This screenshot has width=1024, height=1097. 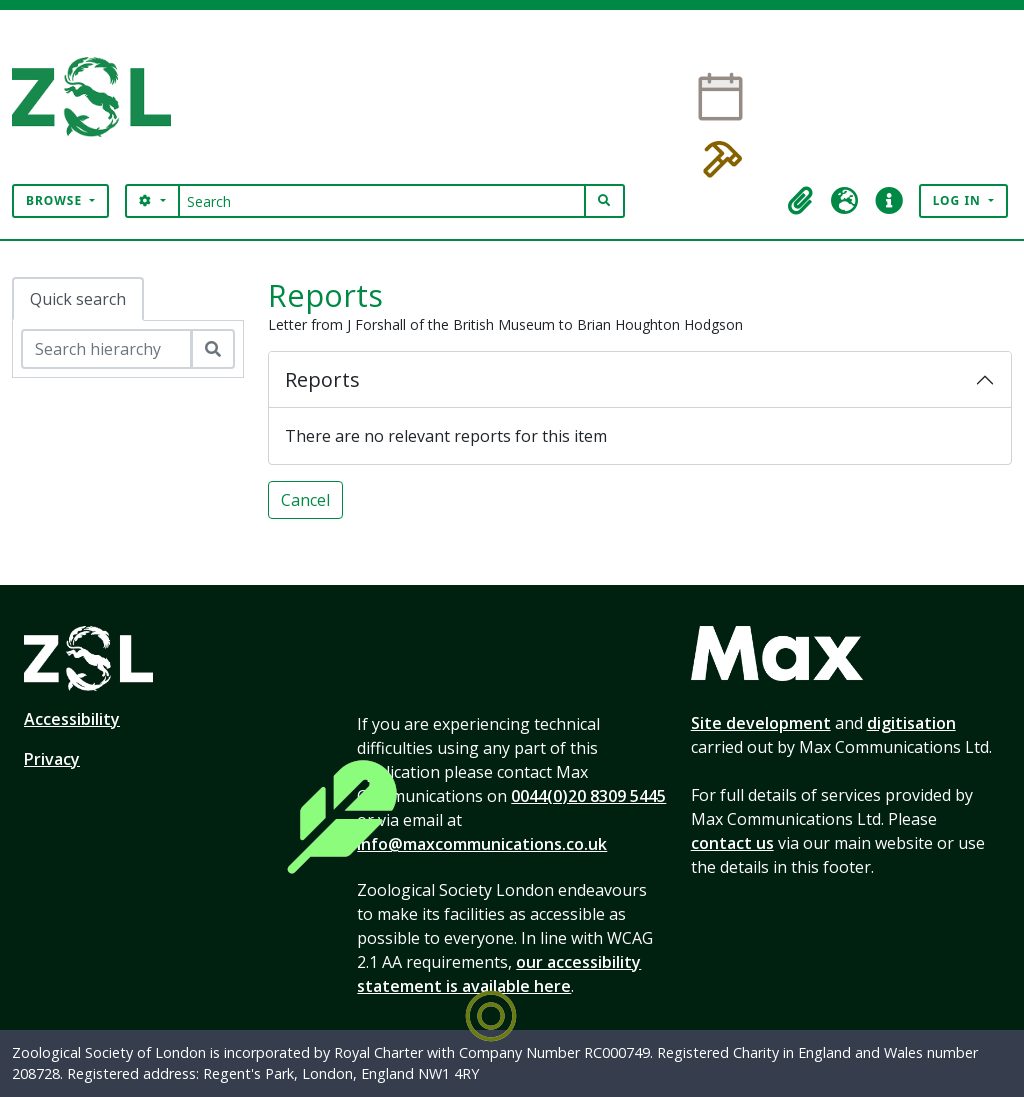 What do you see at coordinates (720, 98) in the screenshot?
I see `view or open calendar` at bounding box center [720, 98].